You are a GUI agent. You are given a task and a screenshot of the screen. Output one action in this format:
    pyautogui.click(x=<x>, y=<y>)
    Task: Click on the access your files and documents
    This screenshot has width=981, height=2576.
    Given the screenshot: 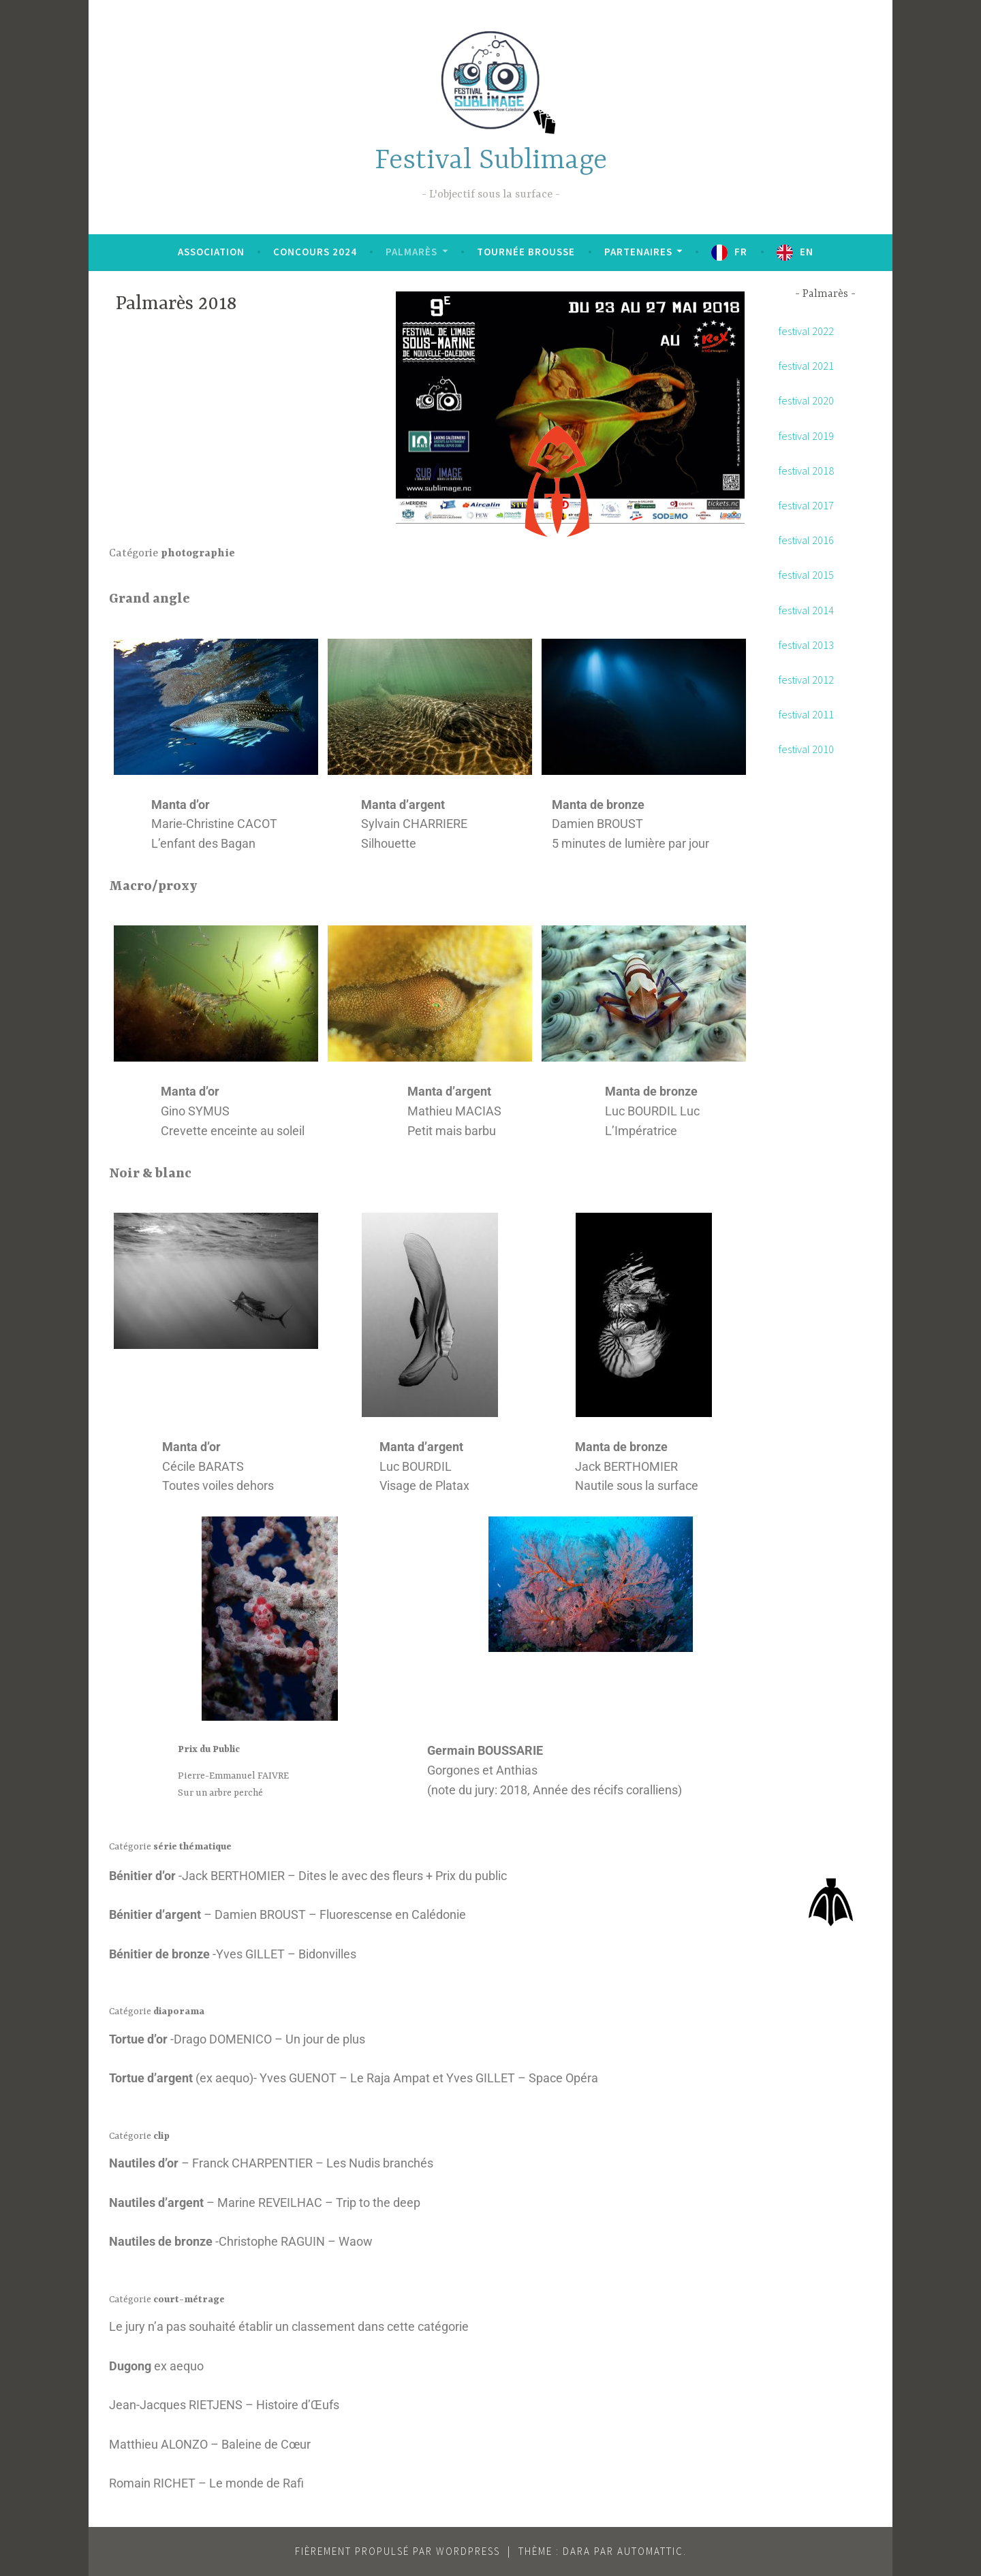 What is the action you would take?
    pyautogui.click(x=544, y=122)
    